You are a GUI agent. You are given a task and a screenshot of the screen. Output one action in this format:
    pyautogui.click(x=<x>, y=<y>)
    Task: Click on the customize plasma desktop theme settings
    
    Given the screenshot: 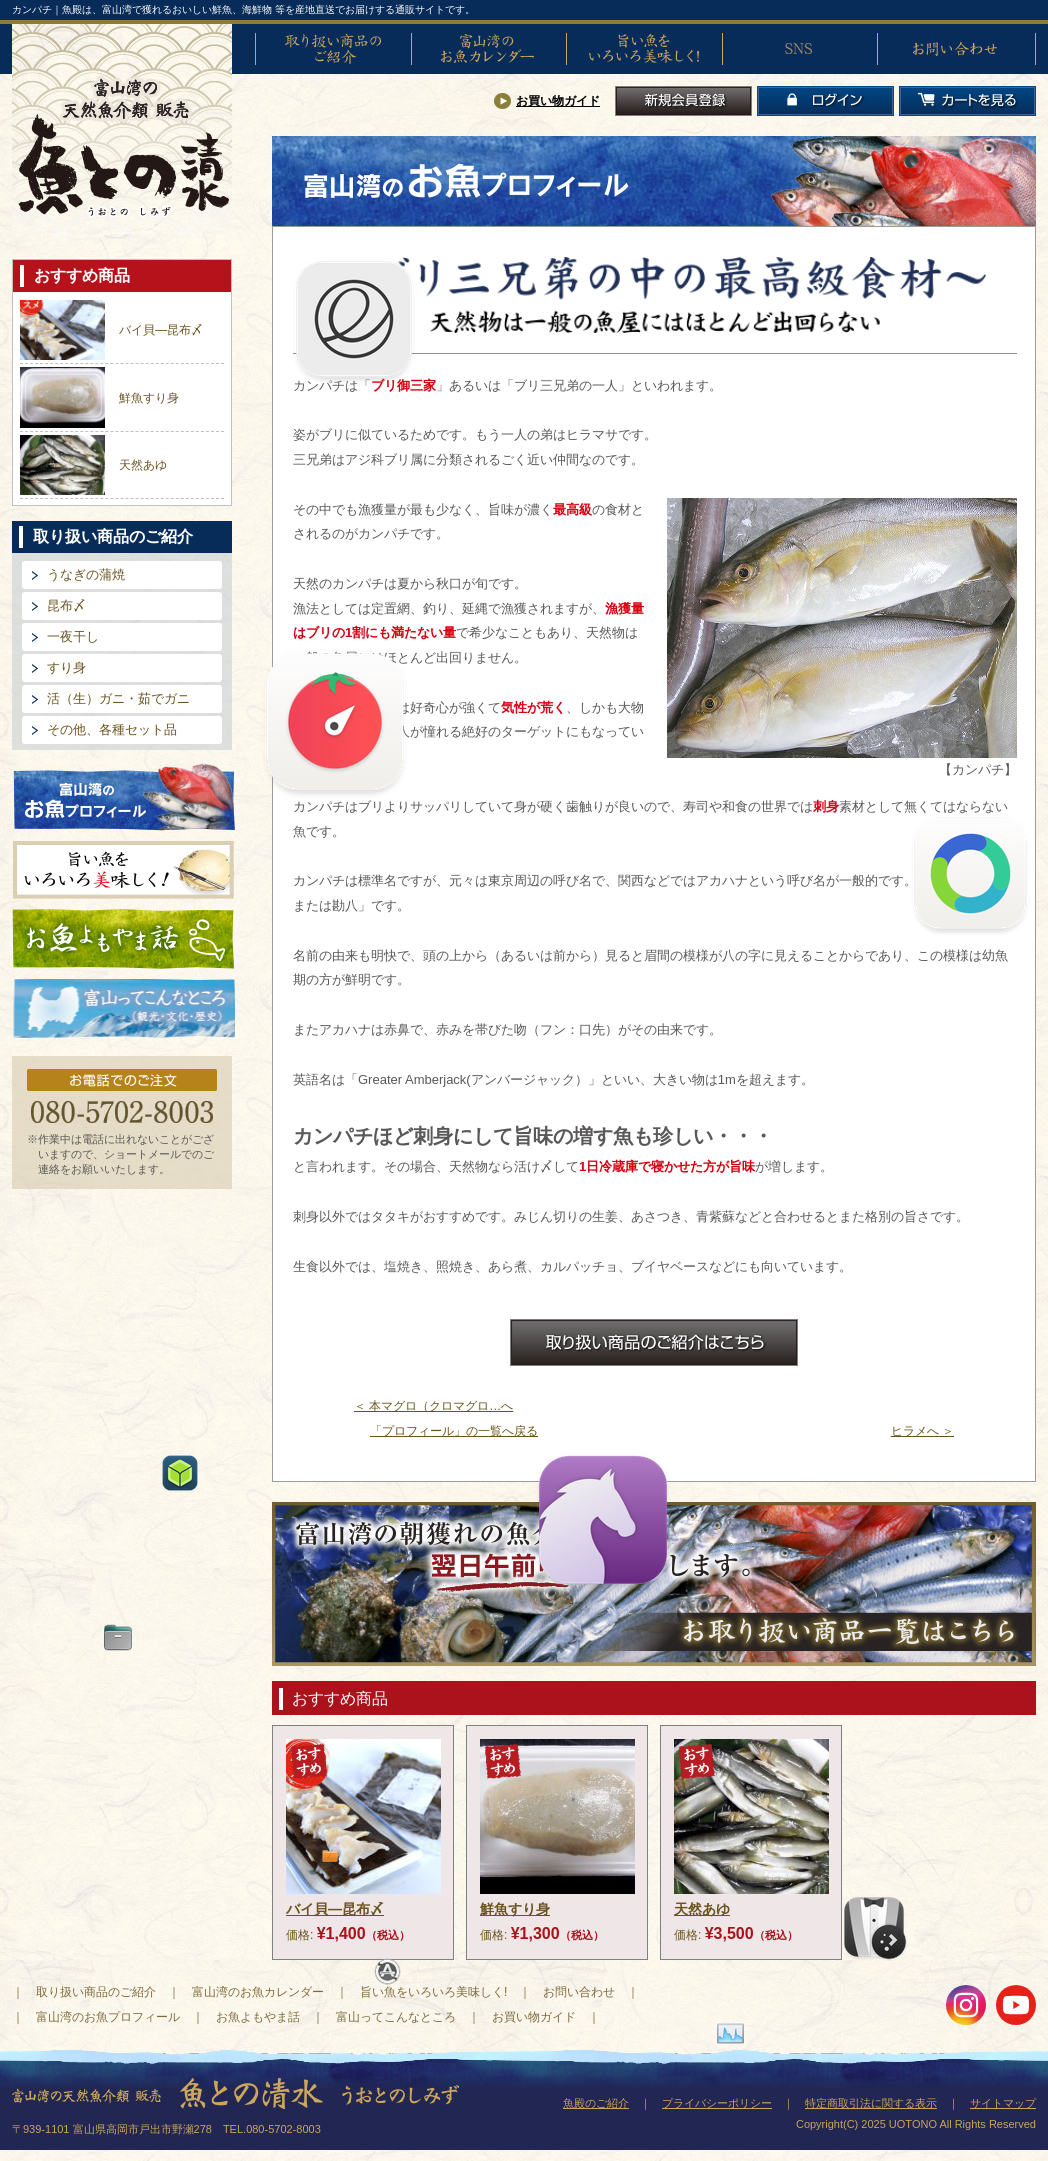 What is the action you would take?
    pyautogui.click(x=874, y=1927)
    